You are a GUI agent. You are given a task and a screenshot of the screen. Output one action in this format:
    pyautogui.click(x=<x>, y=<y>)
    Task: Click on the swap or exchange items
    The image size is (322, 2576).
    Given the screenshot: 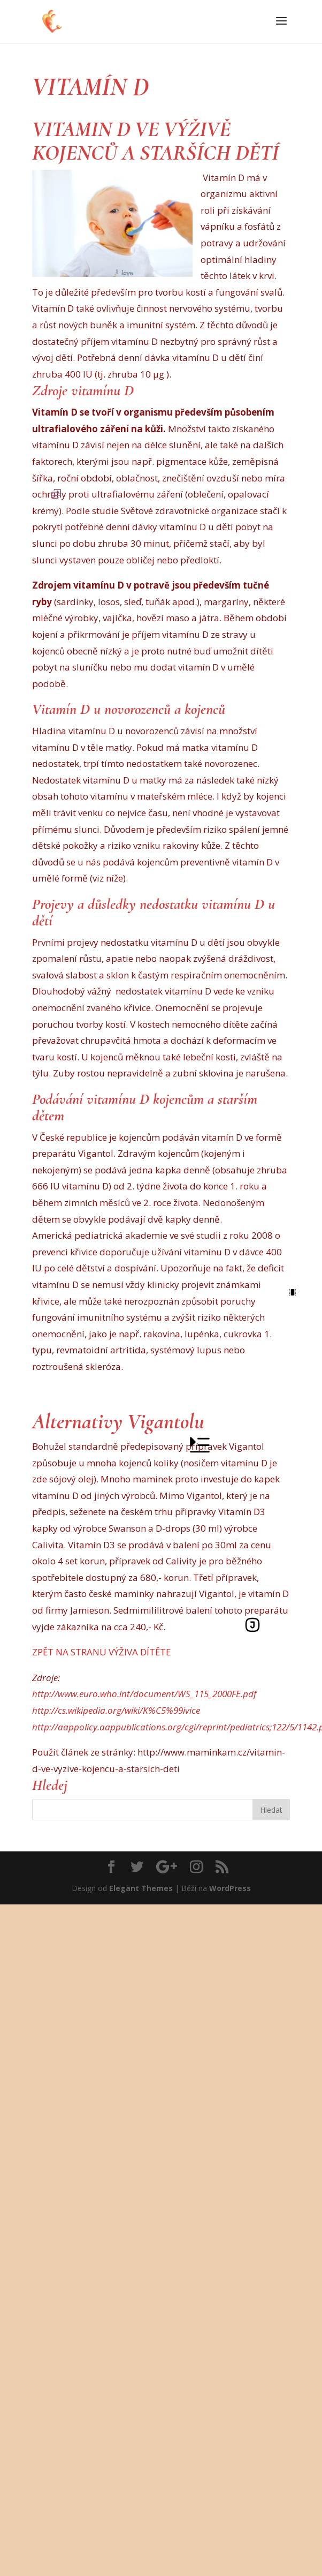 What is the action you would take?
    pyautogui.click(x=56, y=494)
    